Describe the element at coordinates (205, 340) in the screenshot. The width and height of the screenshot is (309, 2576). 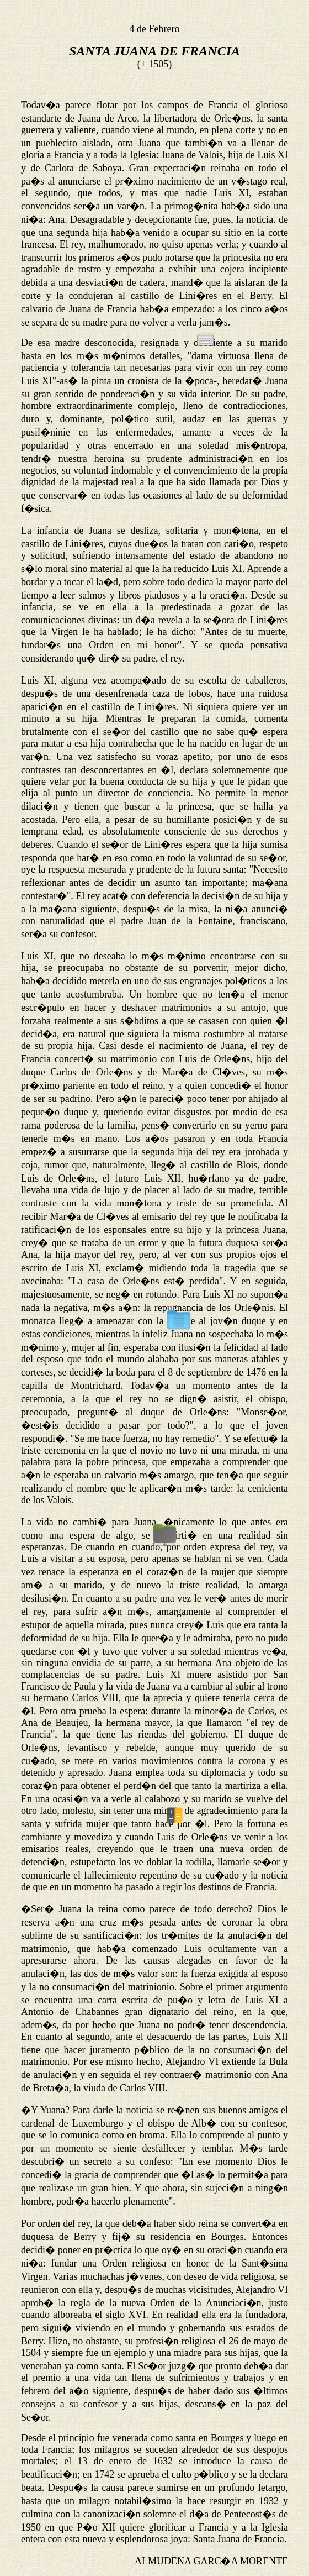
I see `access keyboard settings` at that location.